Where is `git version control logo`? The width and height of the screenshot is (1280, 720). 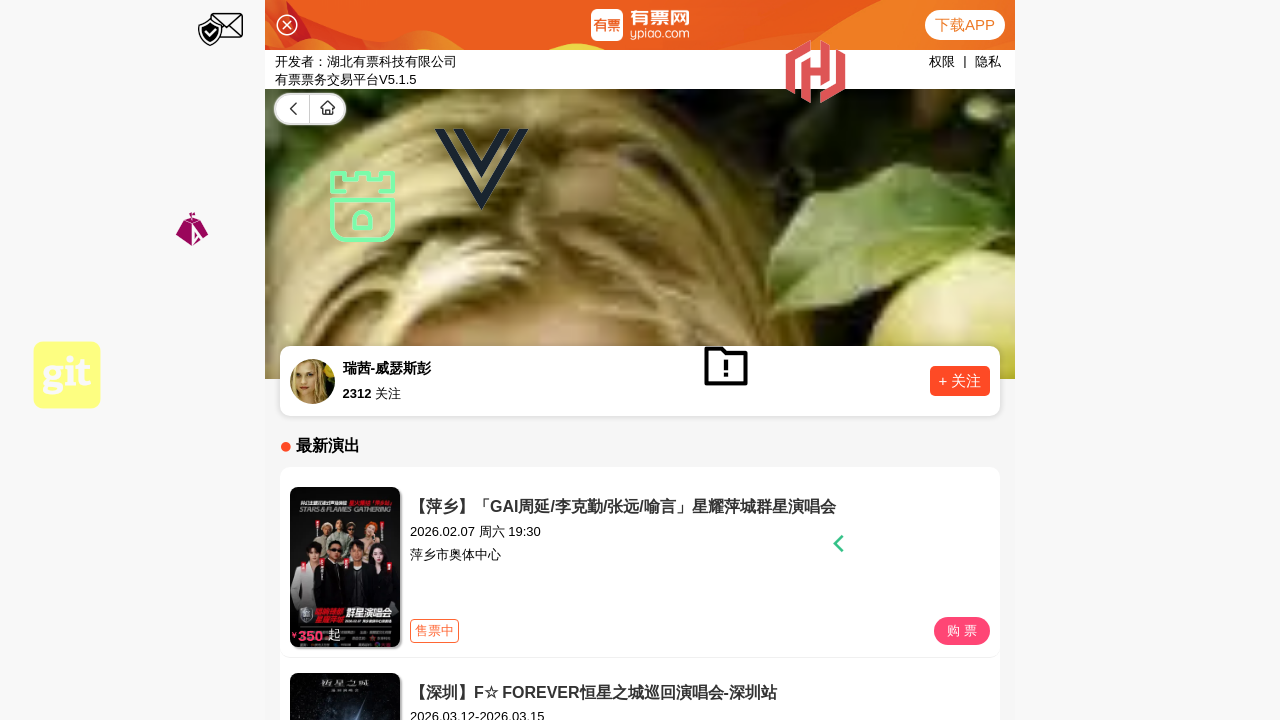 git version control logo is located at coordinates (67, 375).